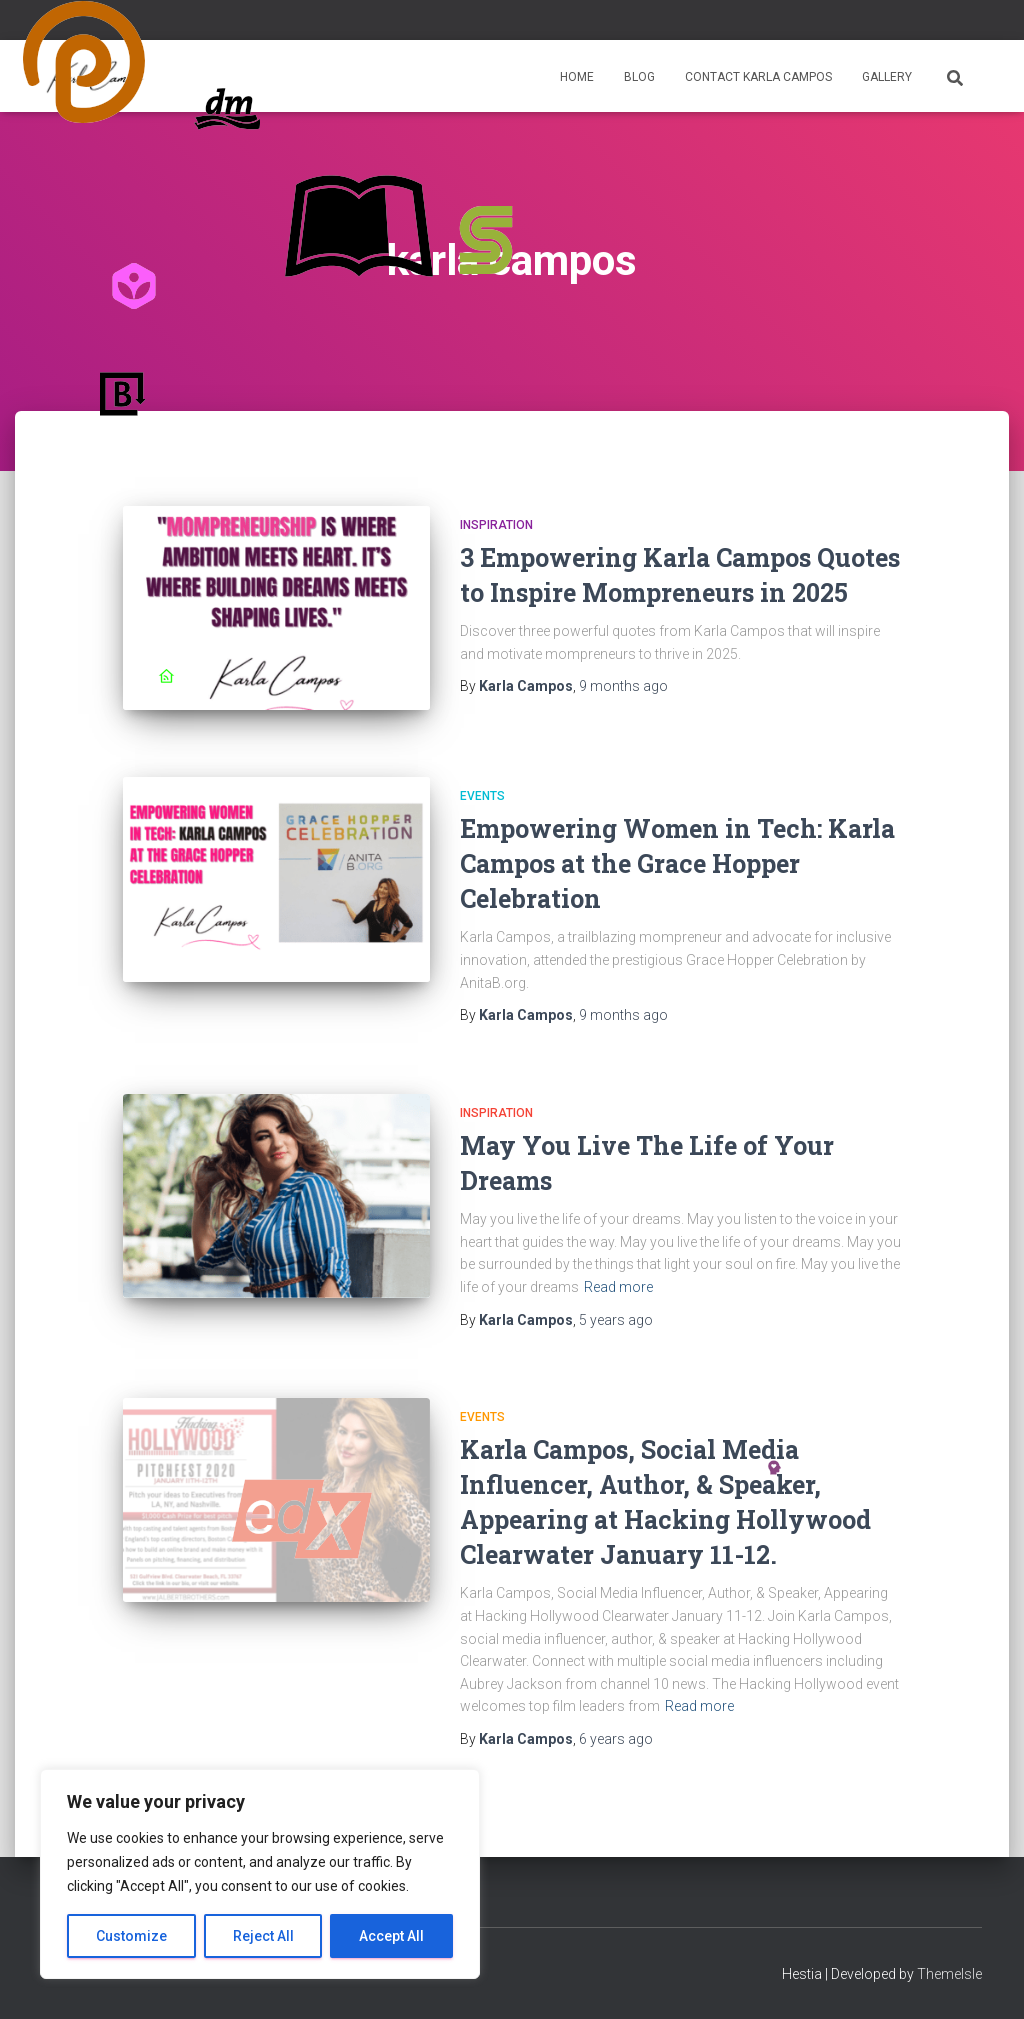  What do you see at coordinates (123, 394) in the screenshot?
I see `open brandfolder digital asset management` at bounding box center [123, 394].